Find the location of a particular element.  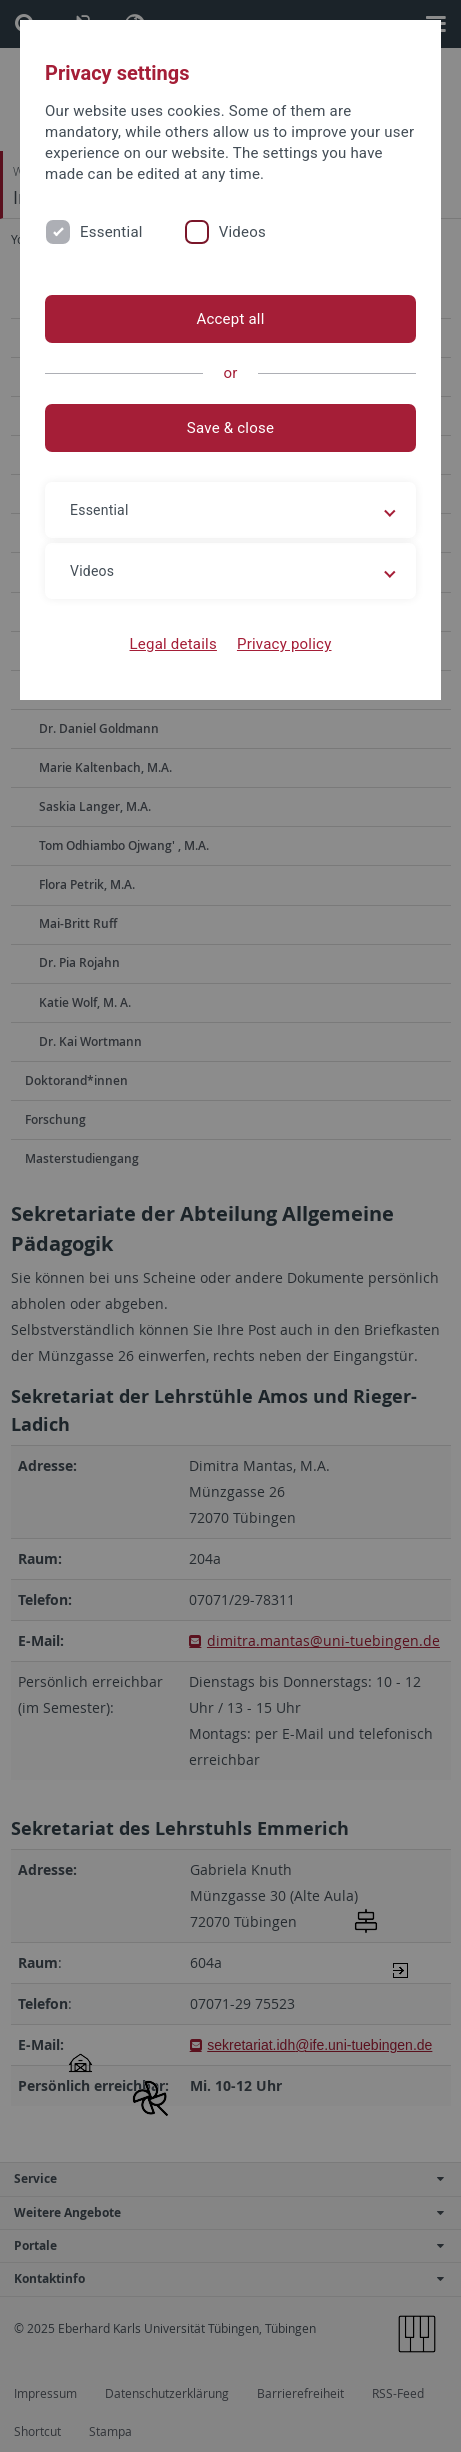

align objects to horizontal center is located at coordinates (366, 1921).